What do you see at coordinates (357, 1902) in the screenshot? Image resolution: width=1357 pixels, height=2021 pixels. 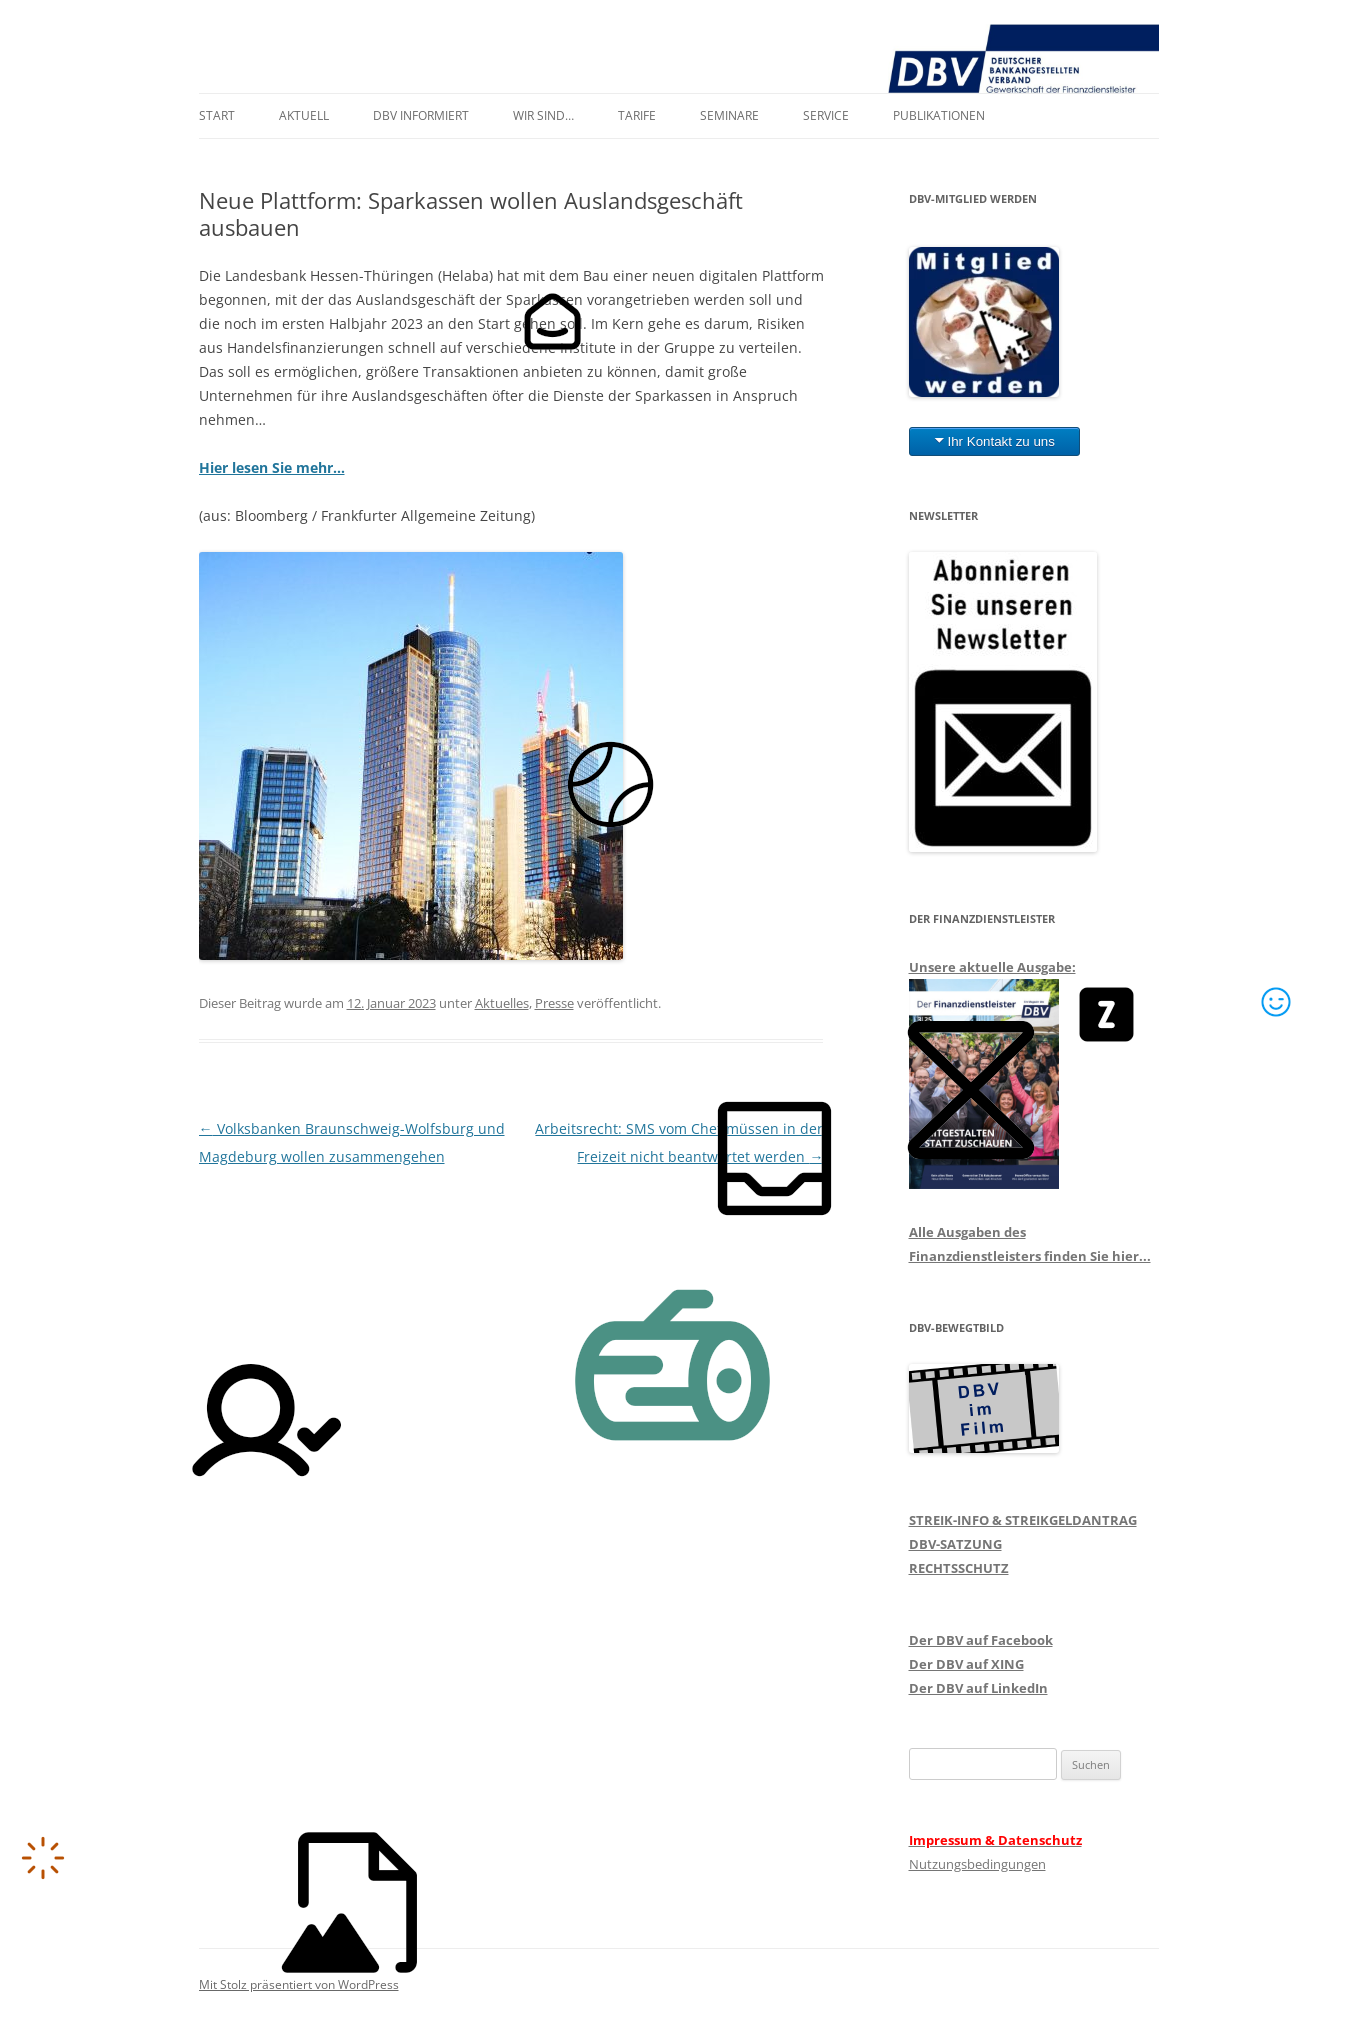 I see `view image file` at bounding box center [357, 1902].